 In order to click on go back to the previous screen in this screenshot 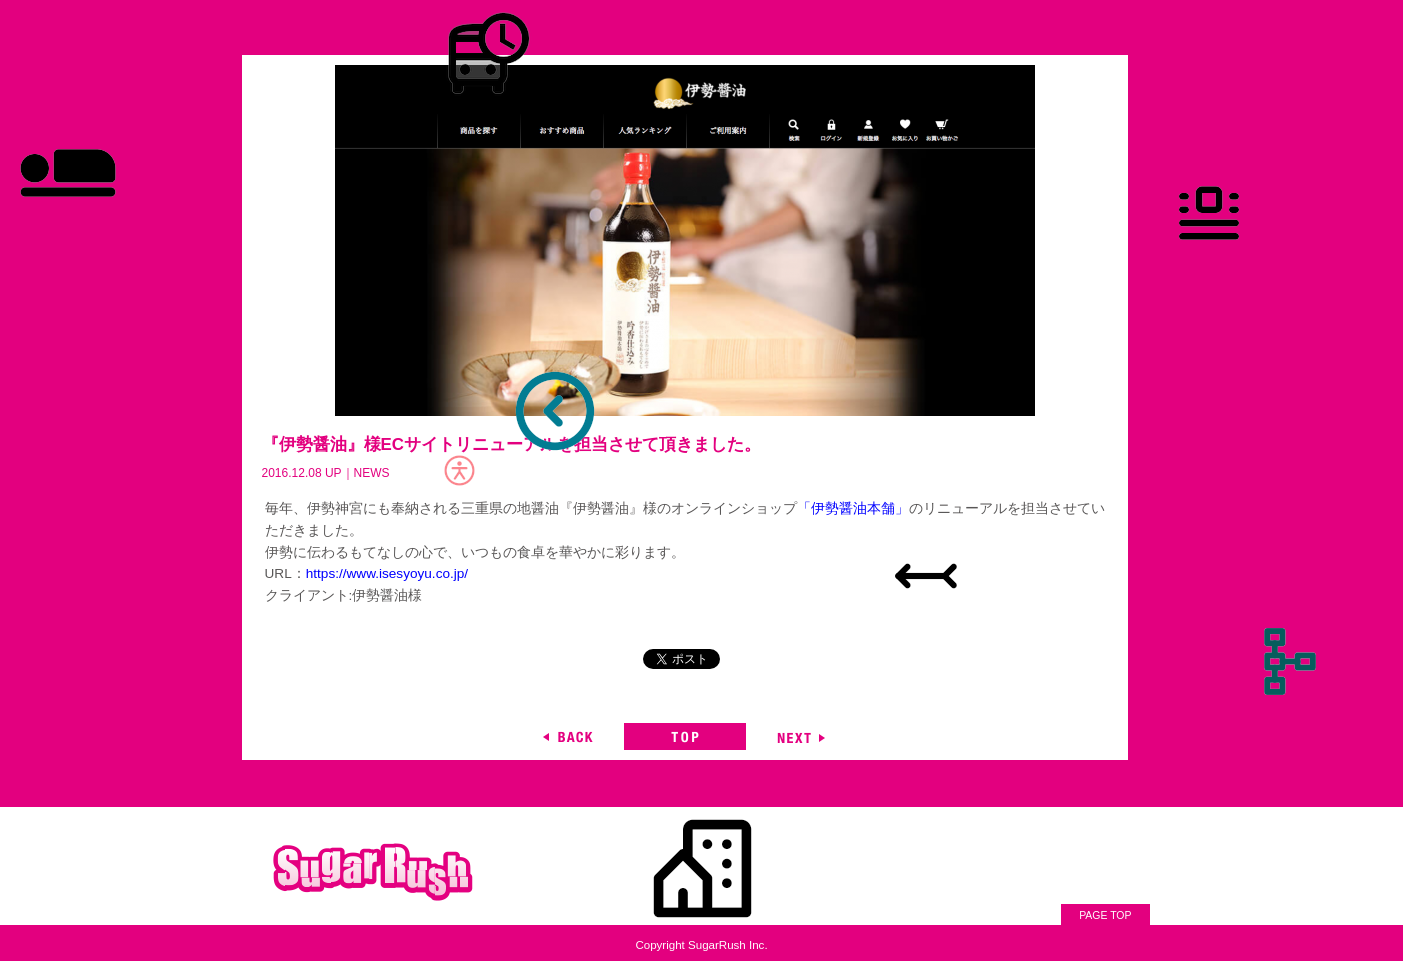, I will do `click(555, 411)`.